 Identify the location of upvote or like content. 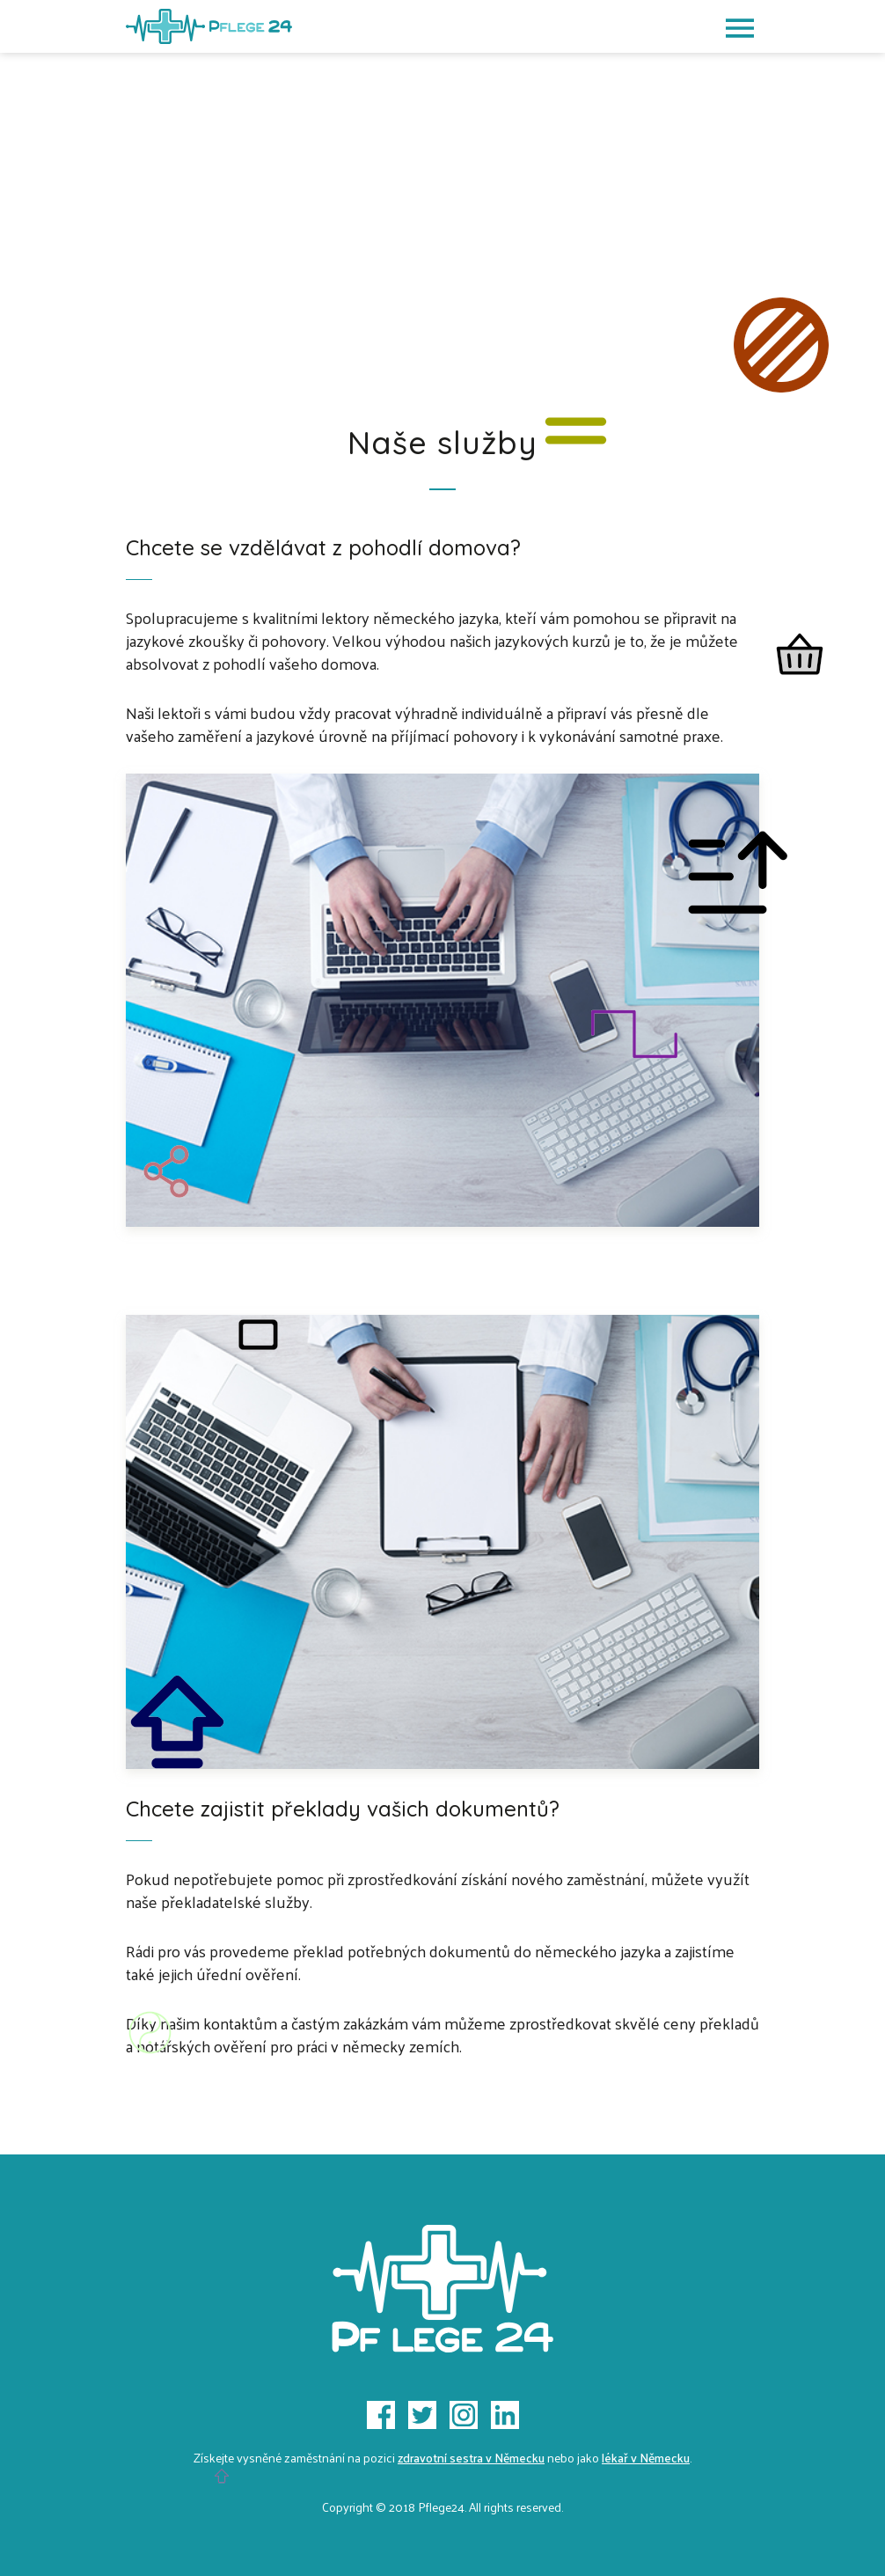
(222, 2477).